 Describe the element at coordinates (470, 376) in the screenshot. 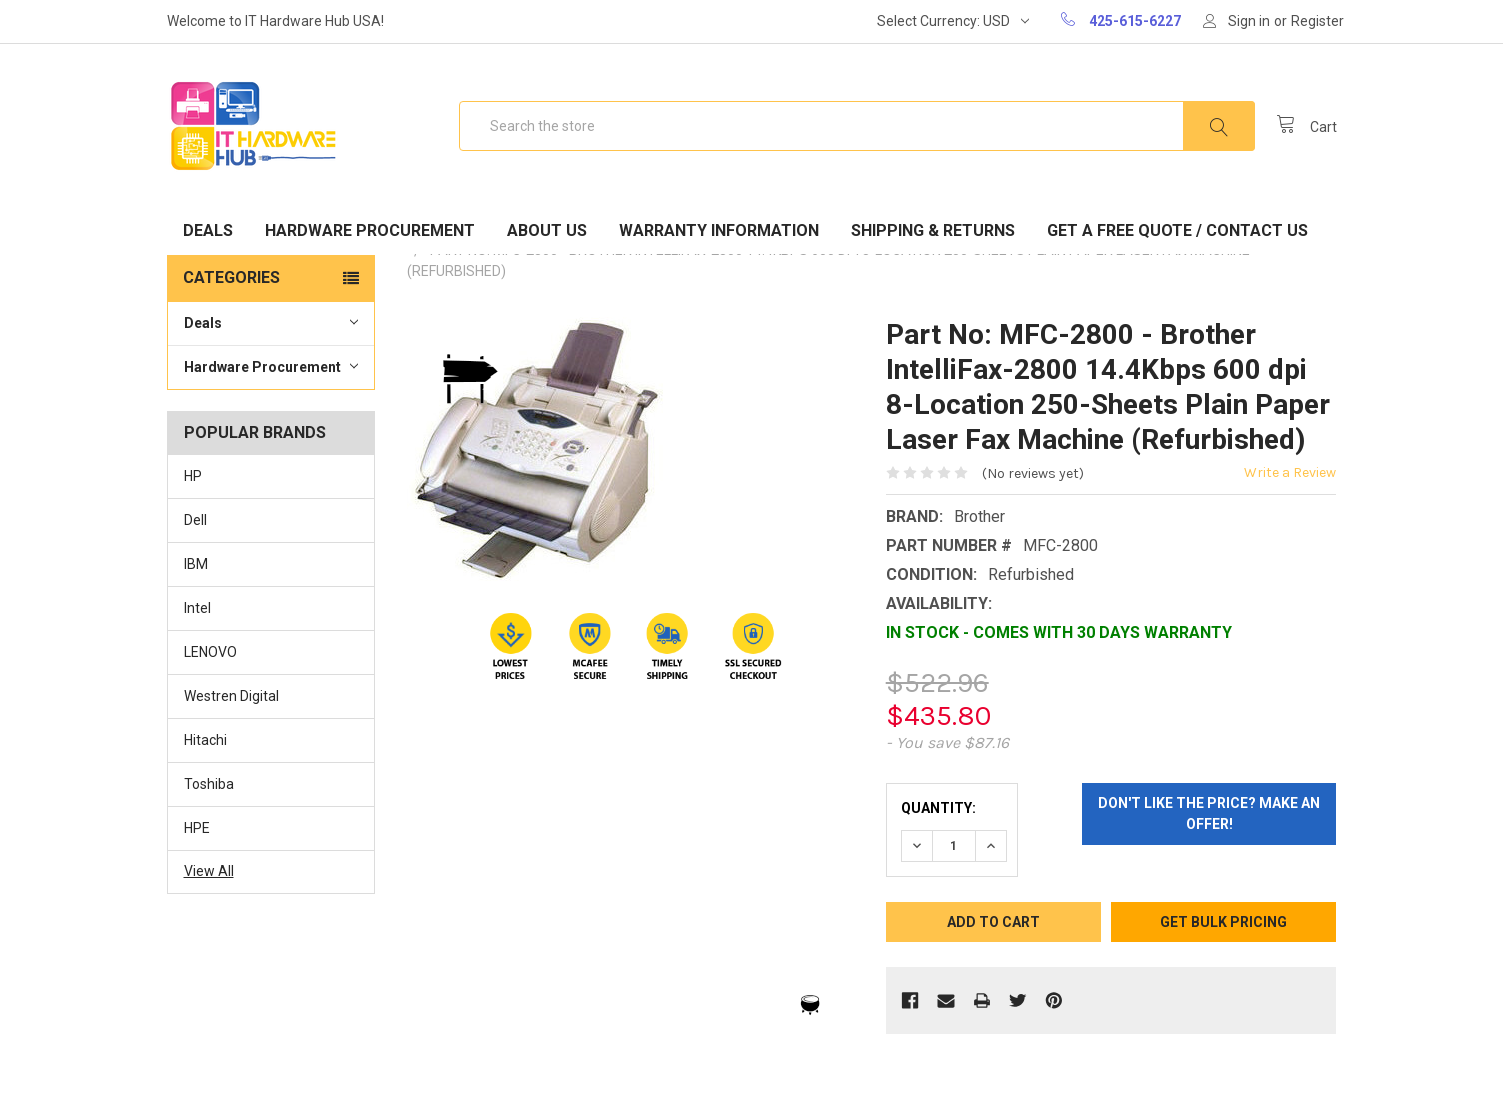

I see `get directions or navigate to a destination` at that location.